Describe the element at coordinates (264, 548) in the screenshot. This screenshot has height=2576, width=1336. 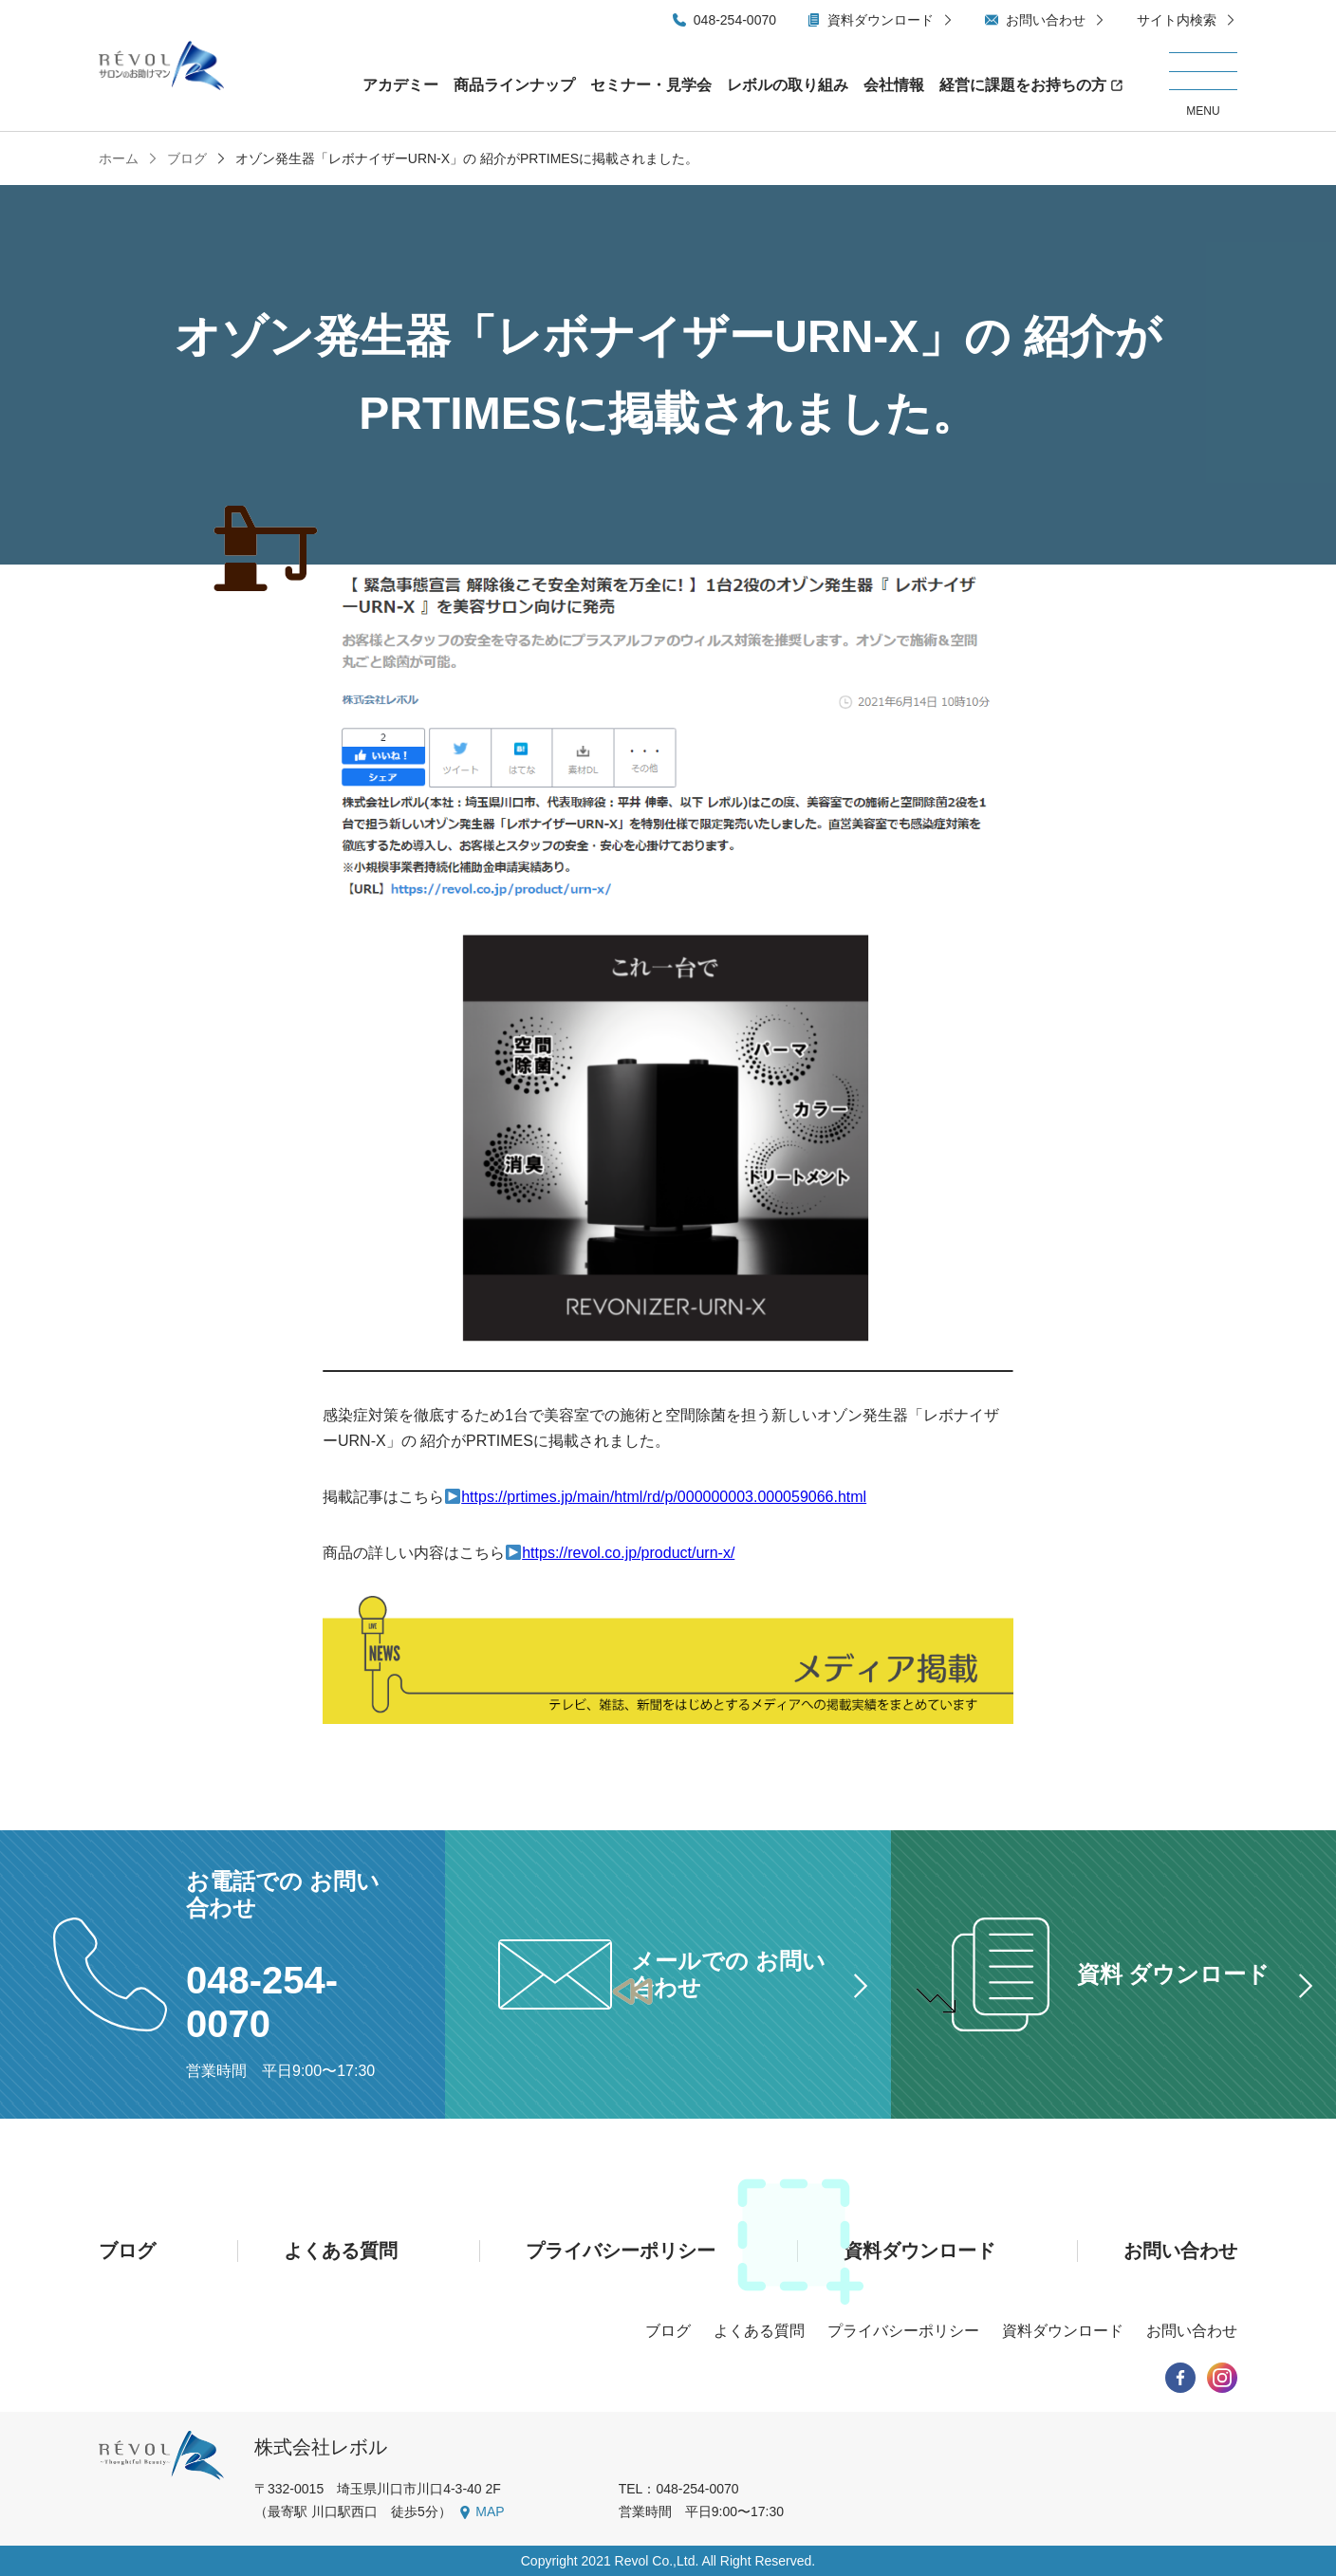
I see `access construction or building management tools` at that location.